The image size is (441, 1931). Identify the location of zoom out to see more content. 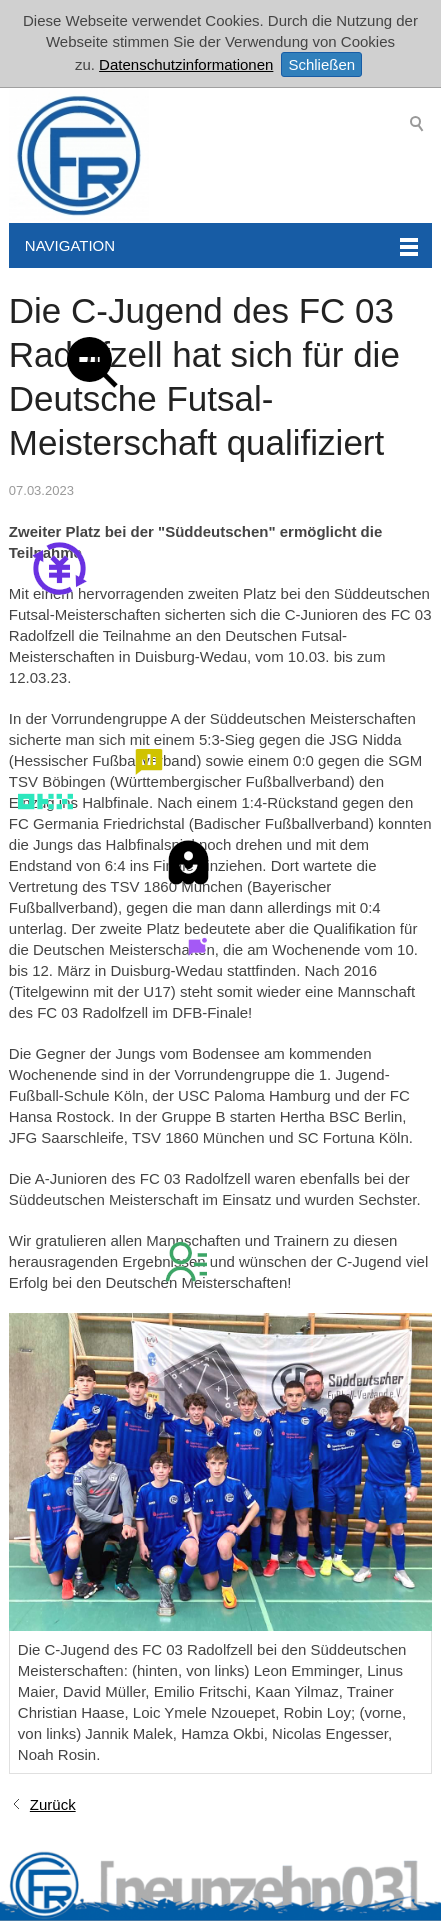
(92, 362).